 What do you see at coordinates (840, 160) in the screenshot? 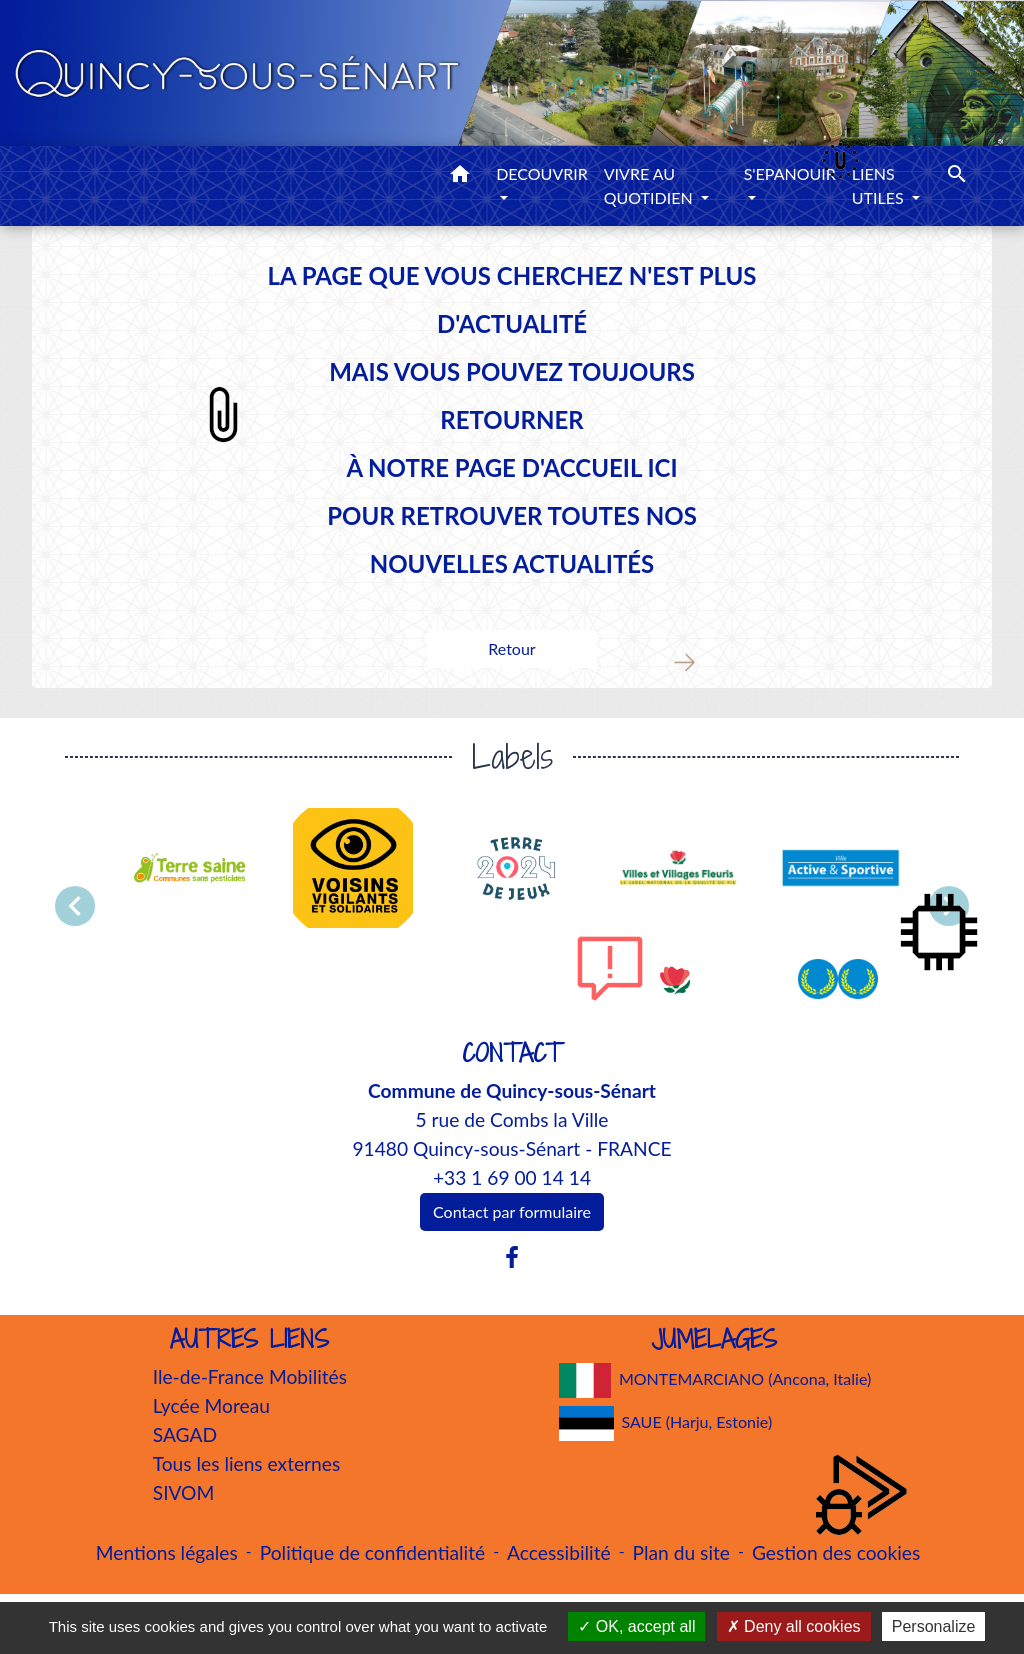
I see `indicates a pending or unverified user account` at bounding box center [840, 160].